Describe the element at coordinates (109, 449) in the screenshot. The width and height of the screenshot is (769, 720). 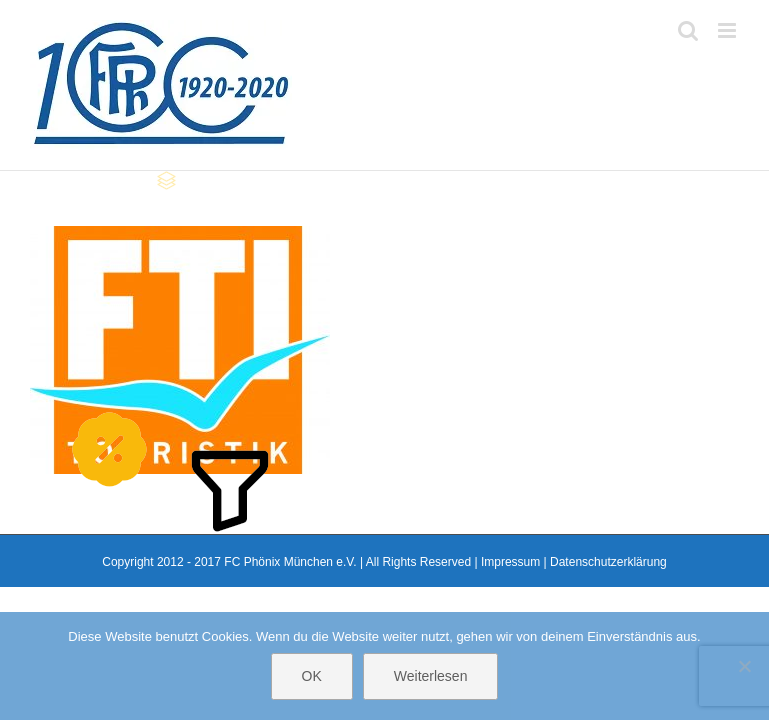
I see `view available discounts or promotions` at that location.